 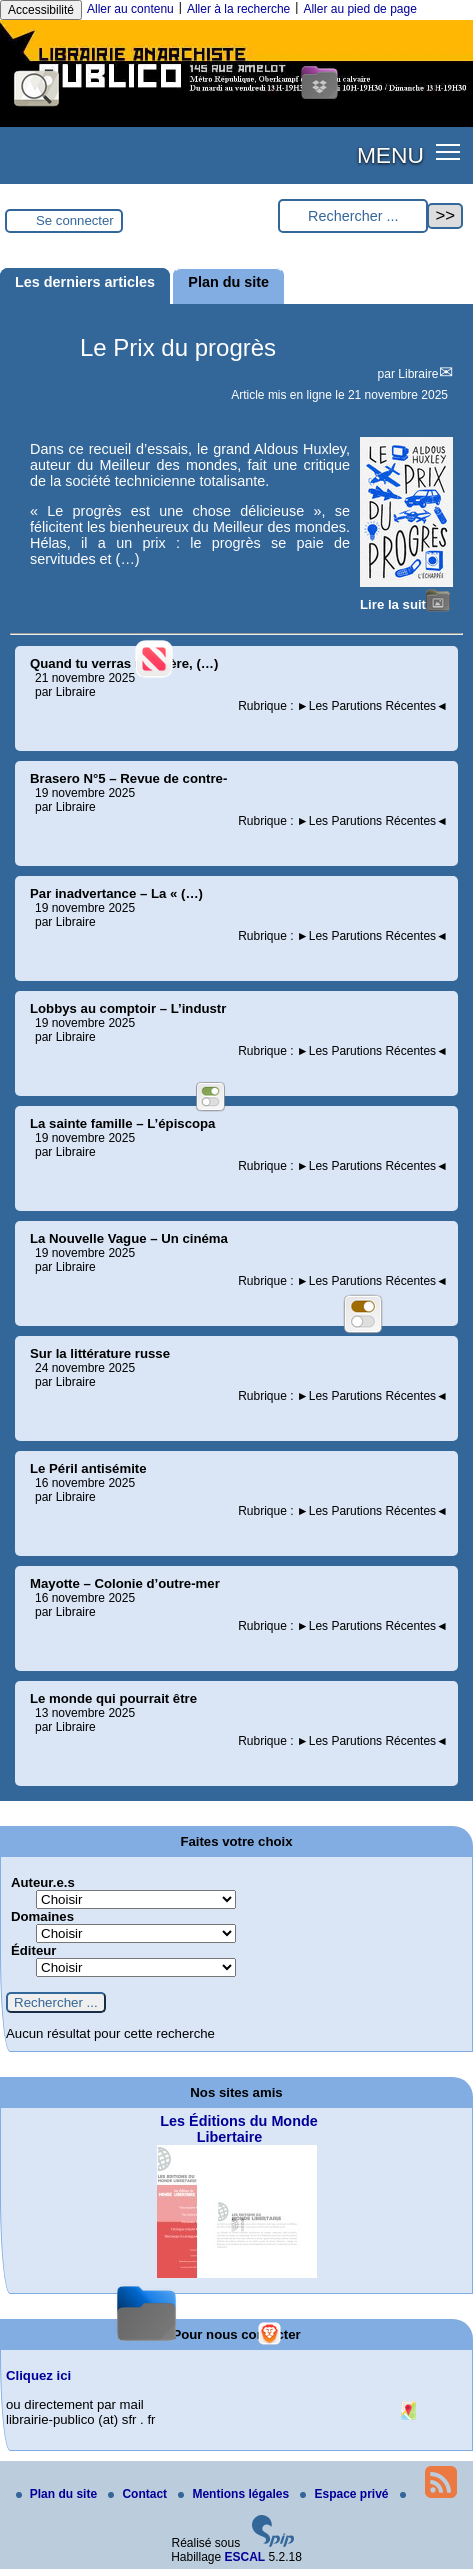 I want to click on open dropbox synced folder, so click(x=319, y=82).